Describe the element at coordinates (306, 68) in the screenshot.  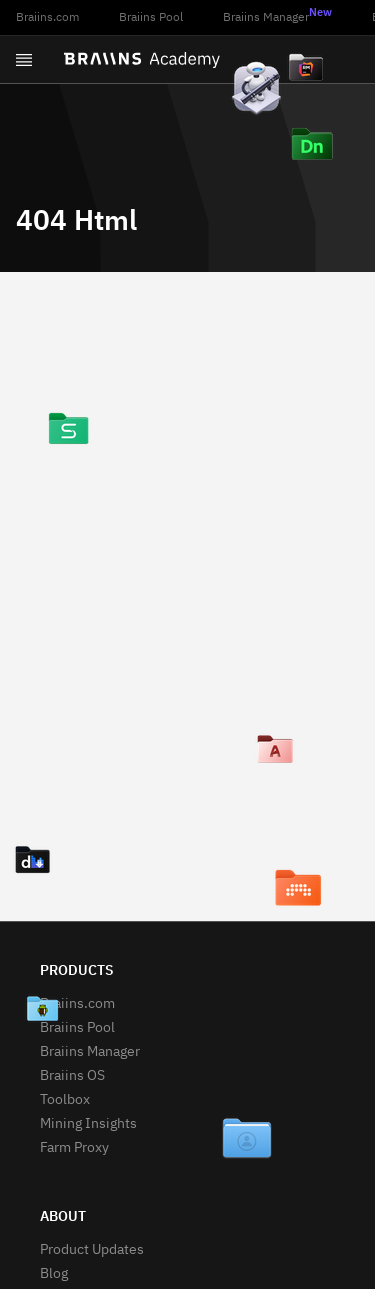
I see `open rubymine project folder` at that location.